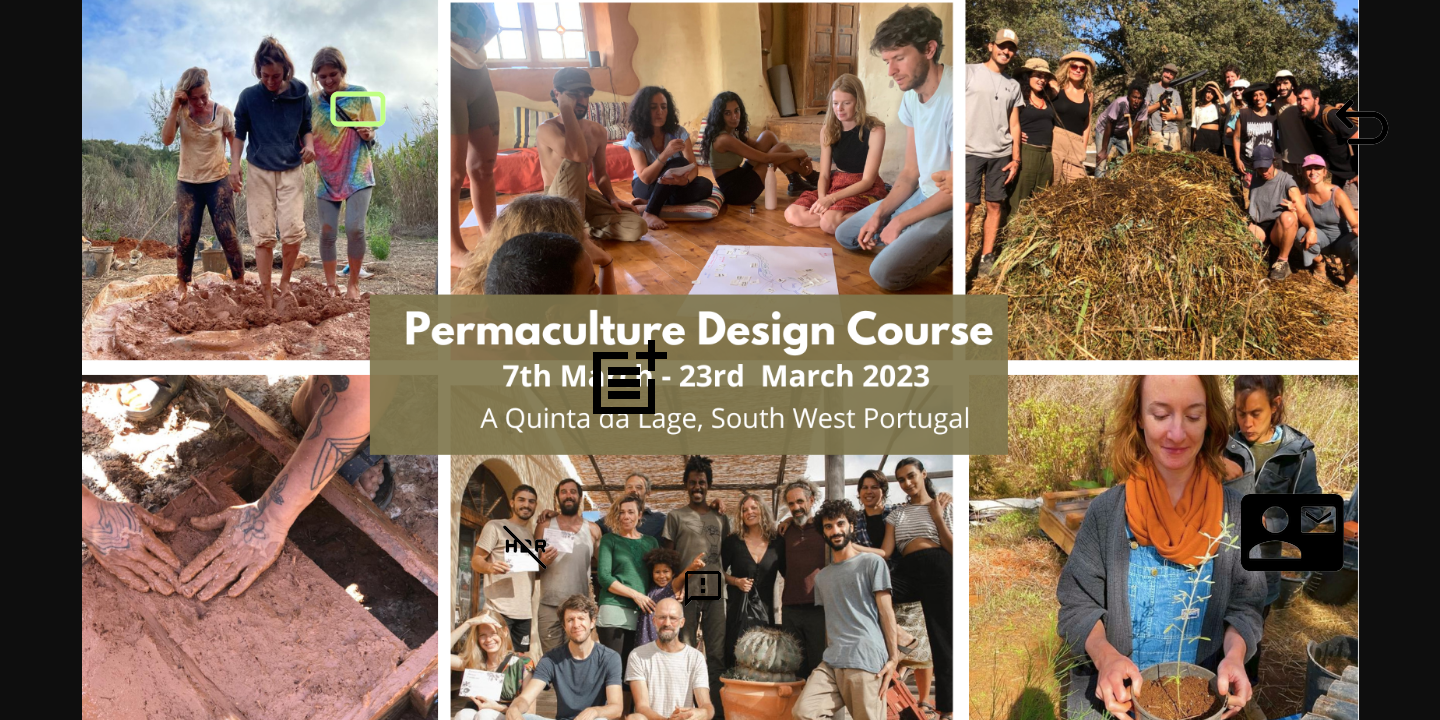  What do you see at coordinates (703, 589) in the screenshot?
I see `message failed to send` at bounding box center [703, 589].